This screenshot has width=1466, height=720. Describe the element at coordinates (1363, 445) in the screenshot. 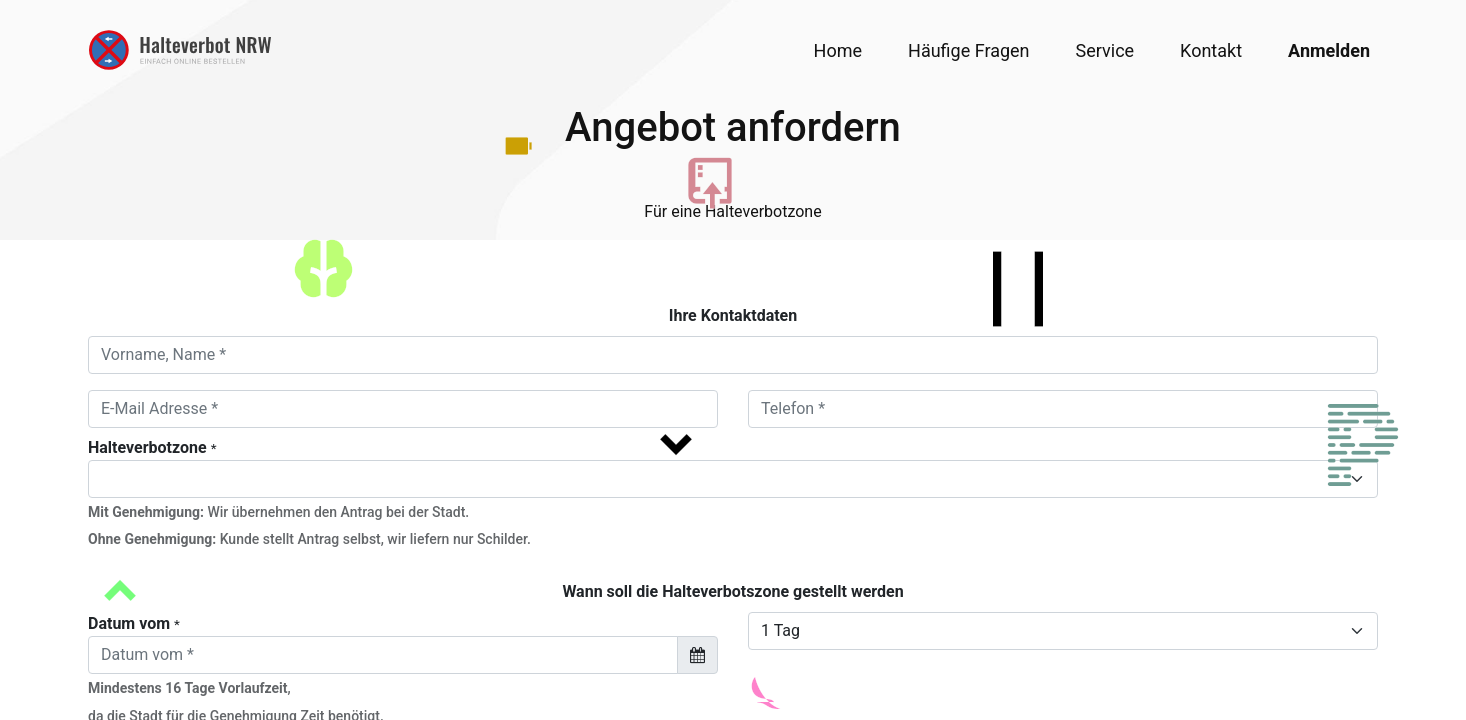

I see `prettier code formatter logo` at that location.